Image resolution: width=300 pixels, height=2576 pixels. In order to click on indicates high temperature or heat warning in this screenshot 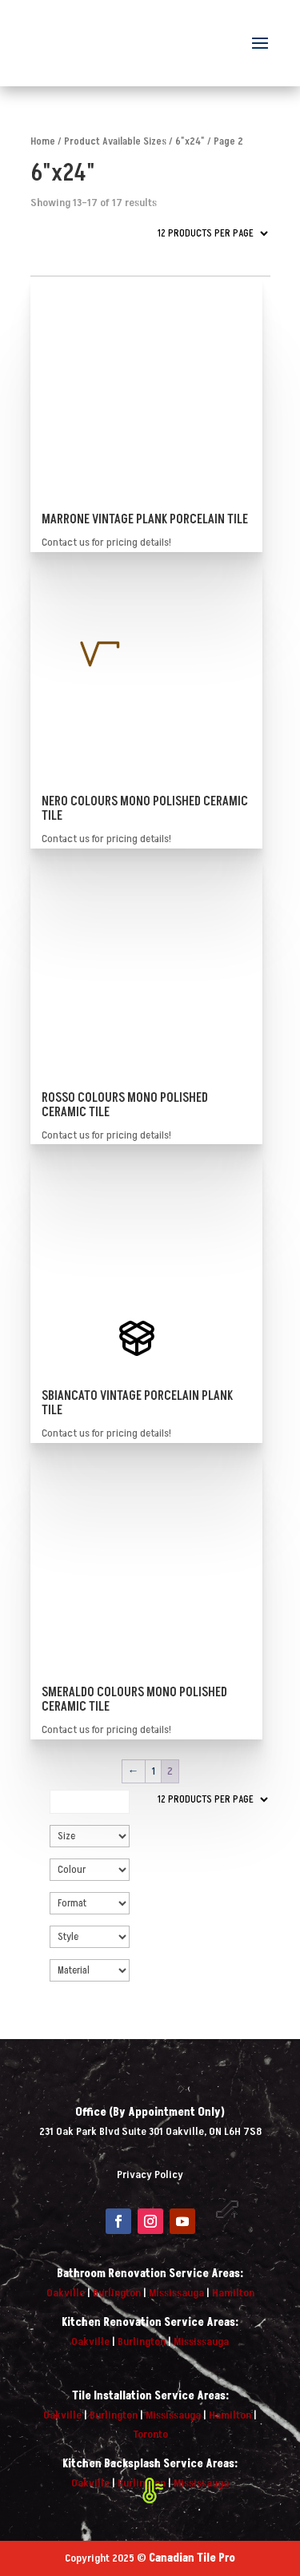, I will do `click(150, 2491)`.